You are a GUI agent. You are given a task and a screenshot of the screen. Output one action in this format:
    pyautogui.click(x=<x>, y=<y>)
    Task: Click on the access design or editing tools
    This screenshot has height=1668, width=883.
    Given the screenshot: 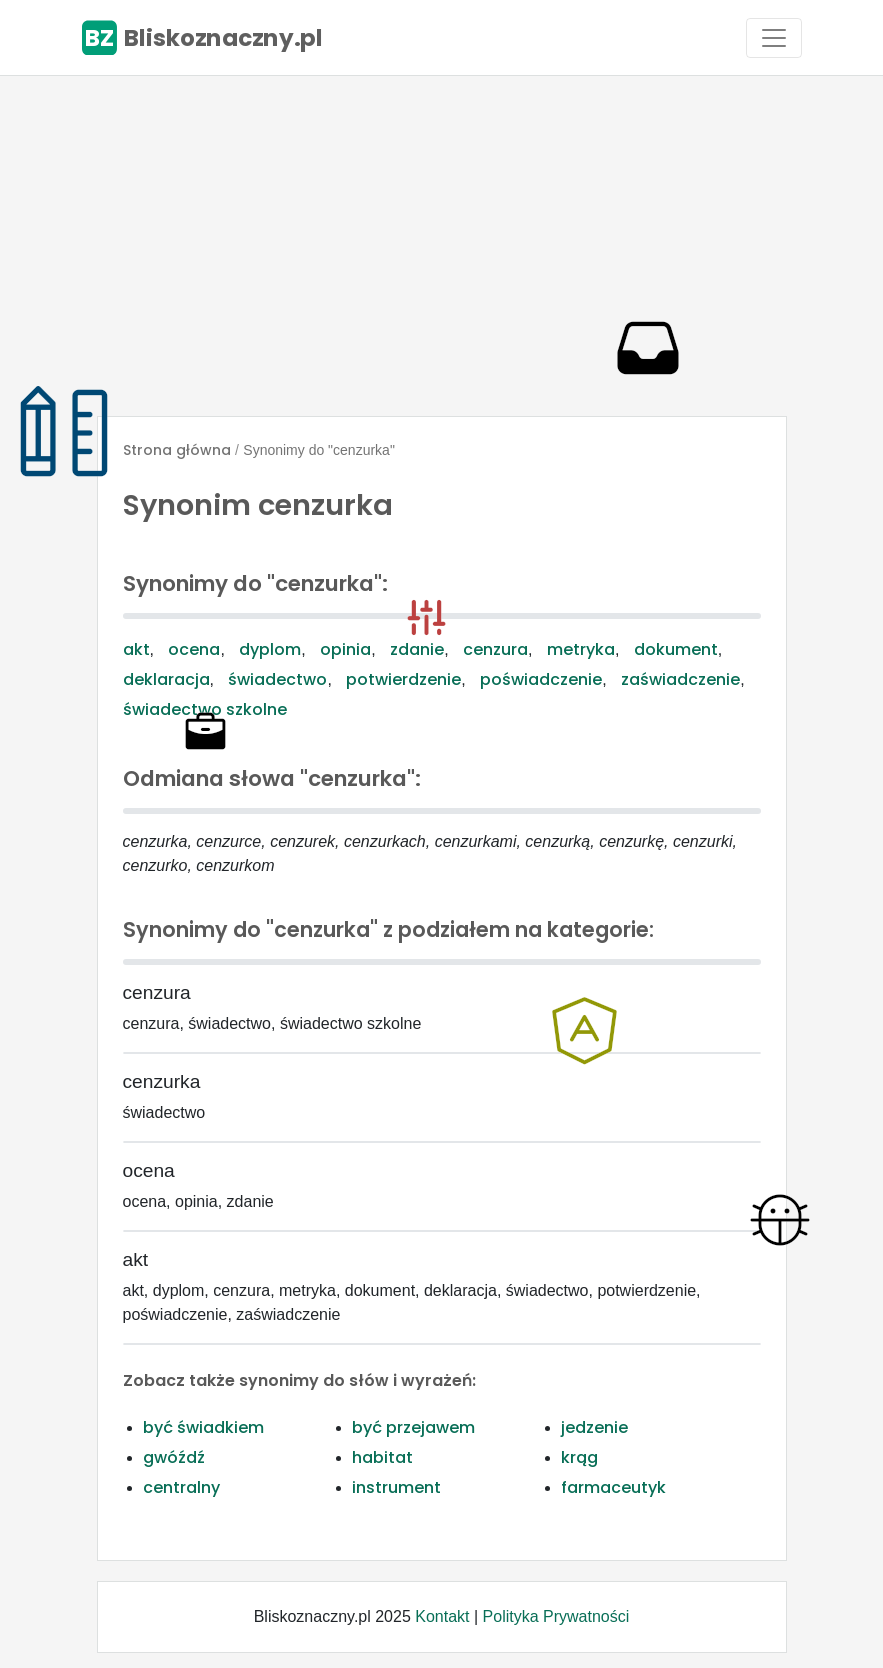 What is the action you would take?
    pyautogui.click(x=64, y=433)
    